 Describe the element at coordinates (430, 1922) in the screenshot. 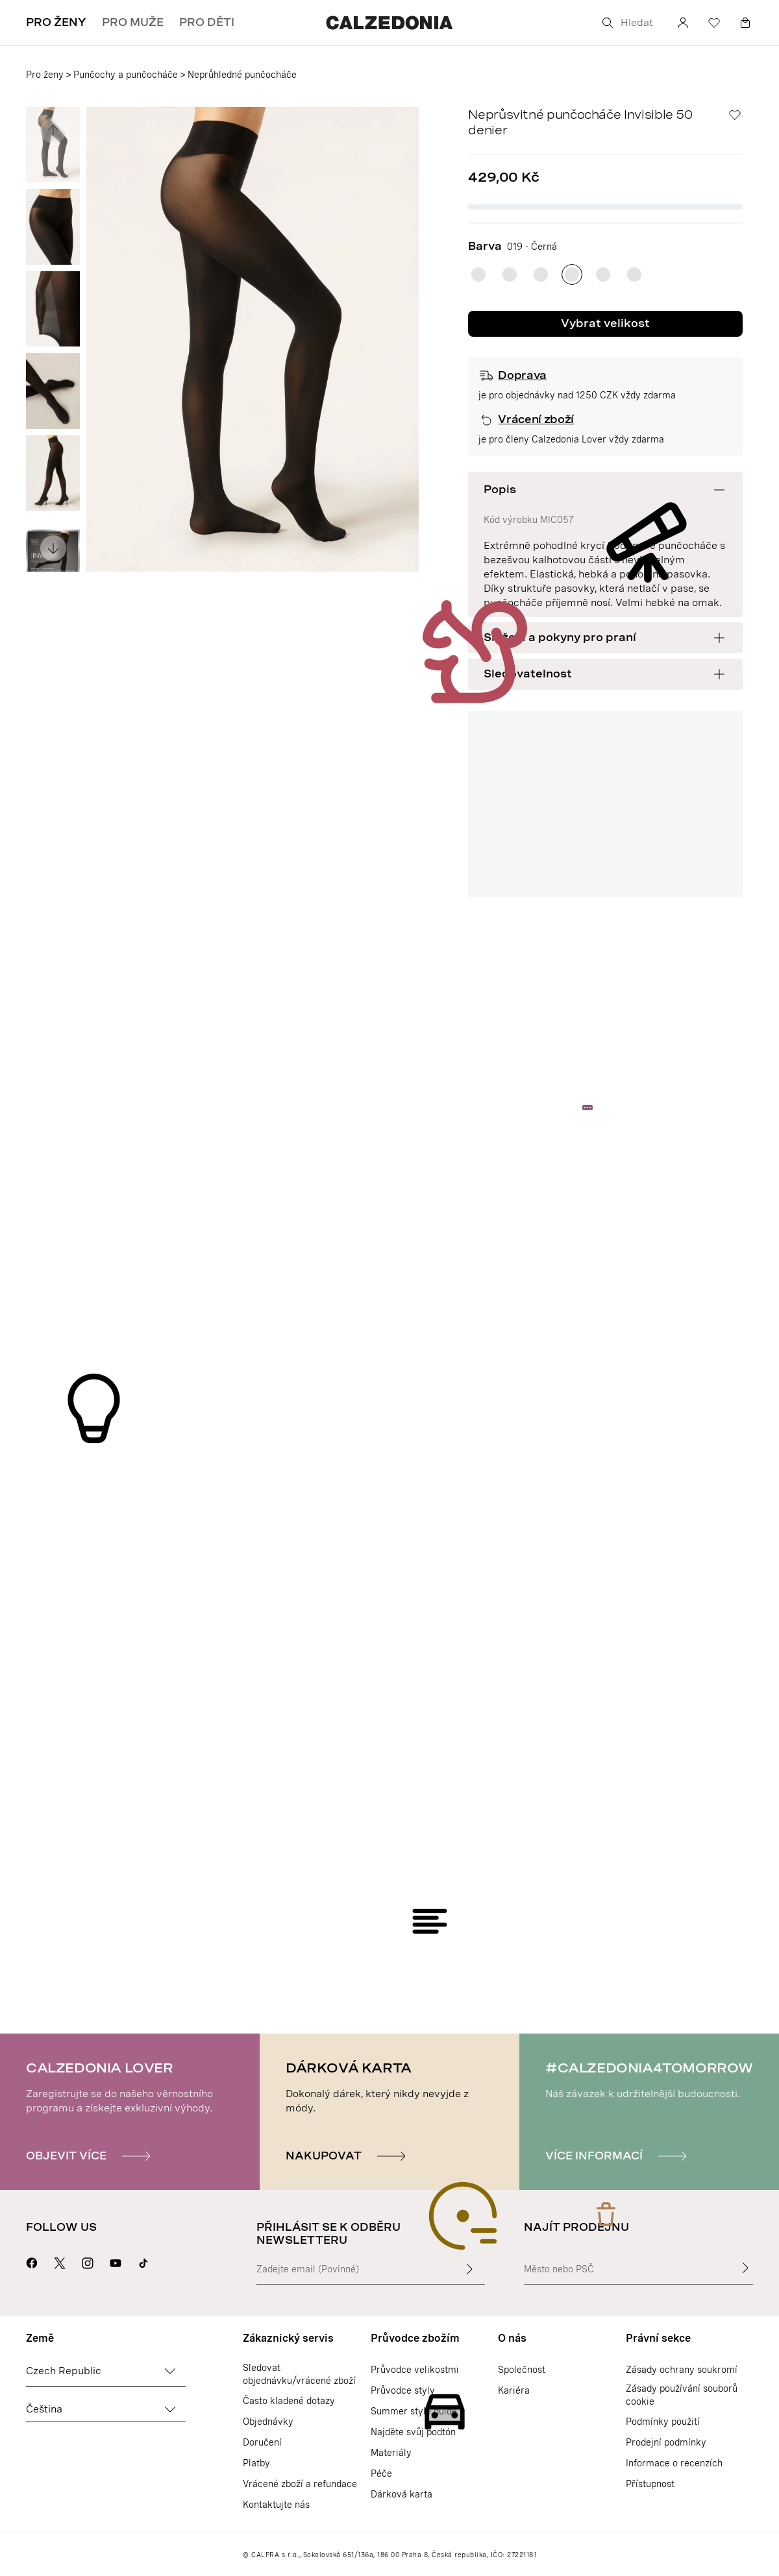

I see `align text to the left` at that location.